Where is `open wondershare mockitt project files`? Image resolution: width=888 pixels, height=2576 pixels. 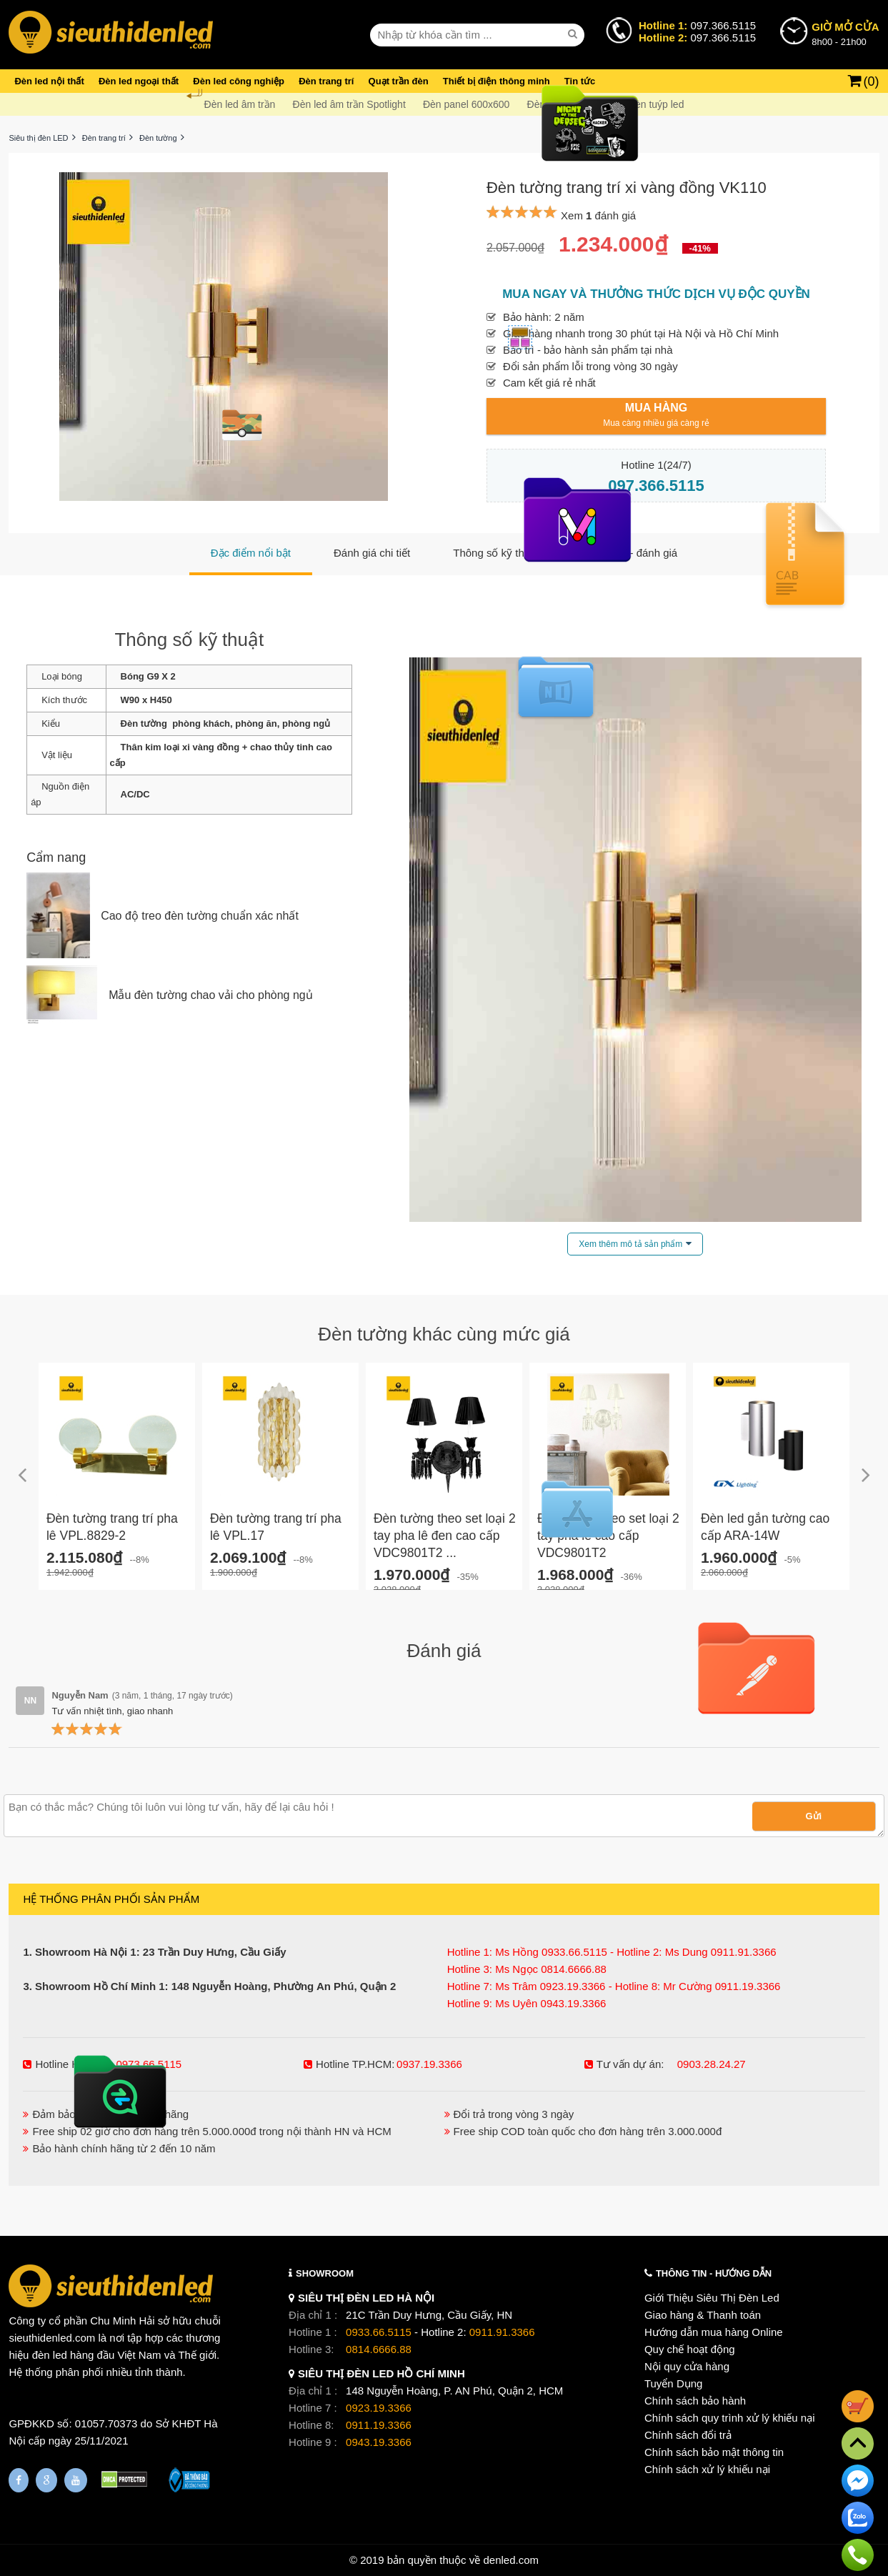 open wondershare mockitt project files is located at coordinates (577, 522).